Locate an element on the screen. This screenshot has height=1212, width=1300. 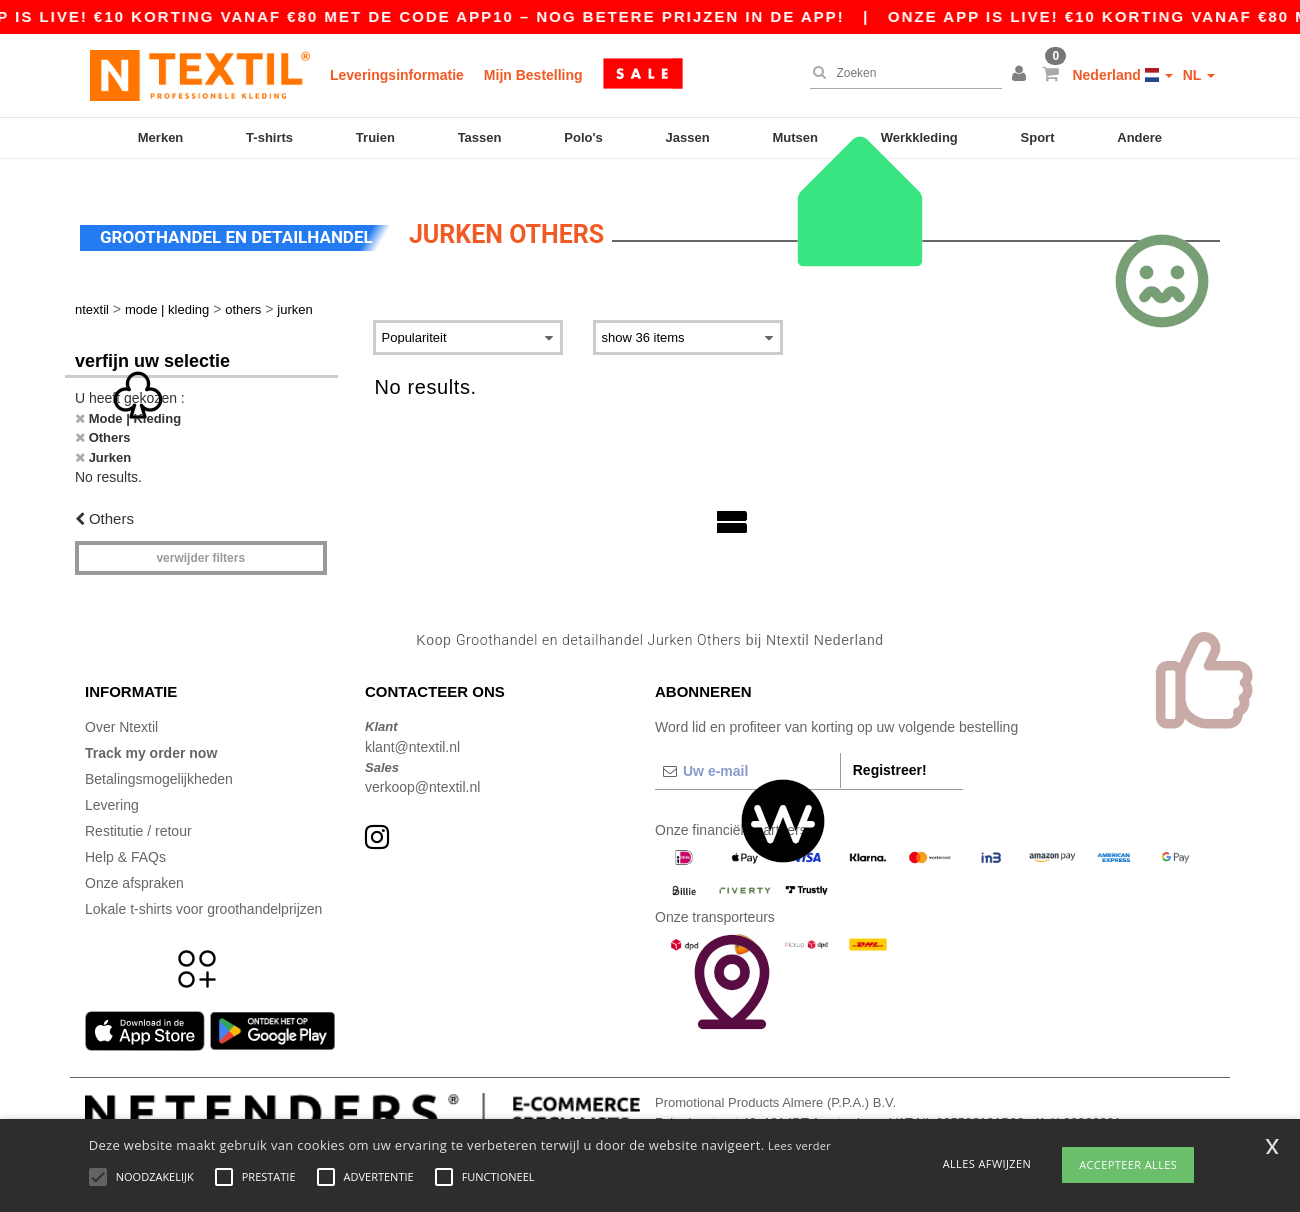
select Korean won as currency is located at coordinates (783, 821).